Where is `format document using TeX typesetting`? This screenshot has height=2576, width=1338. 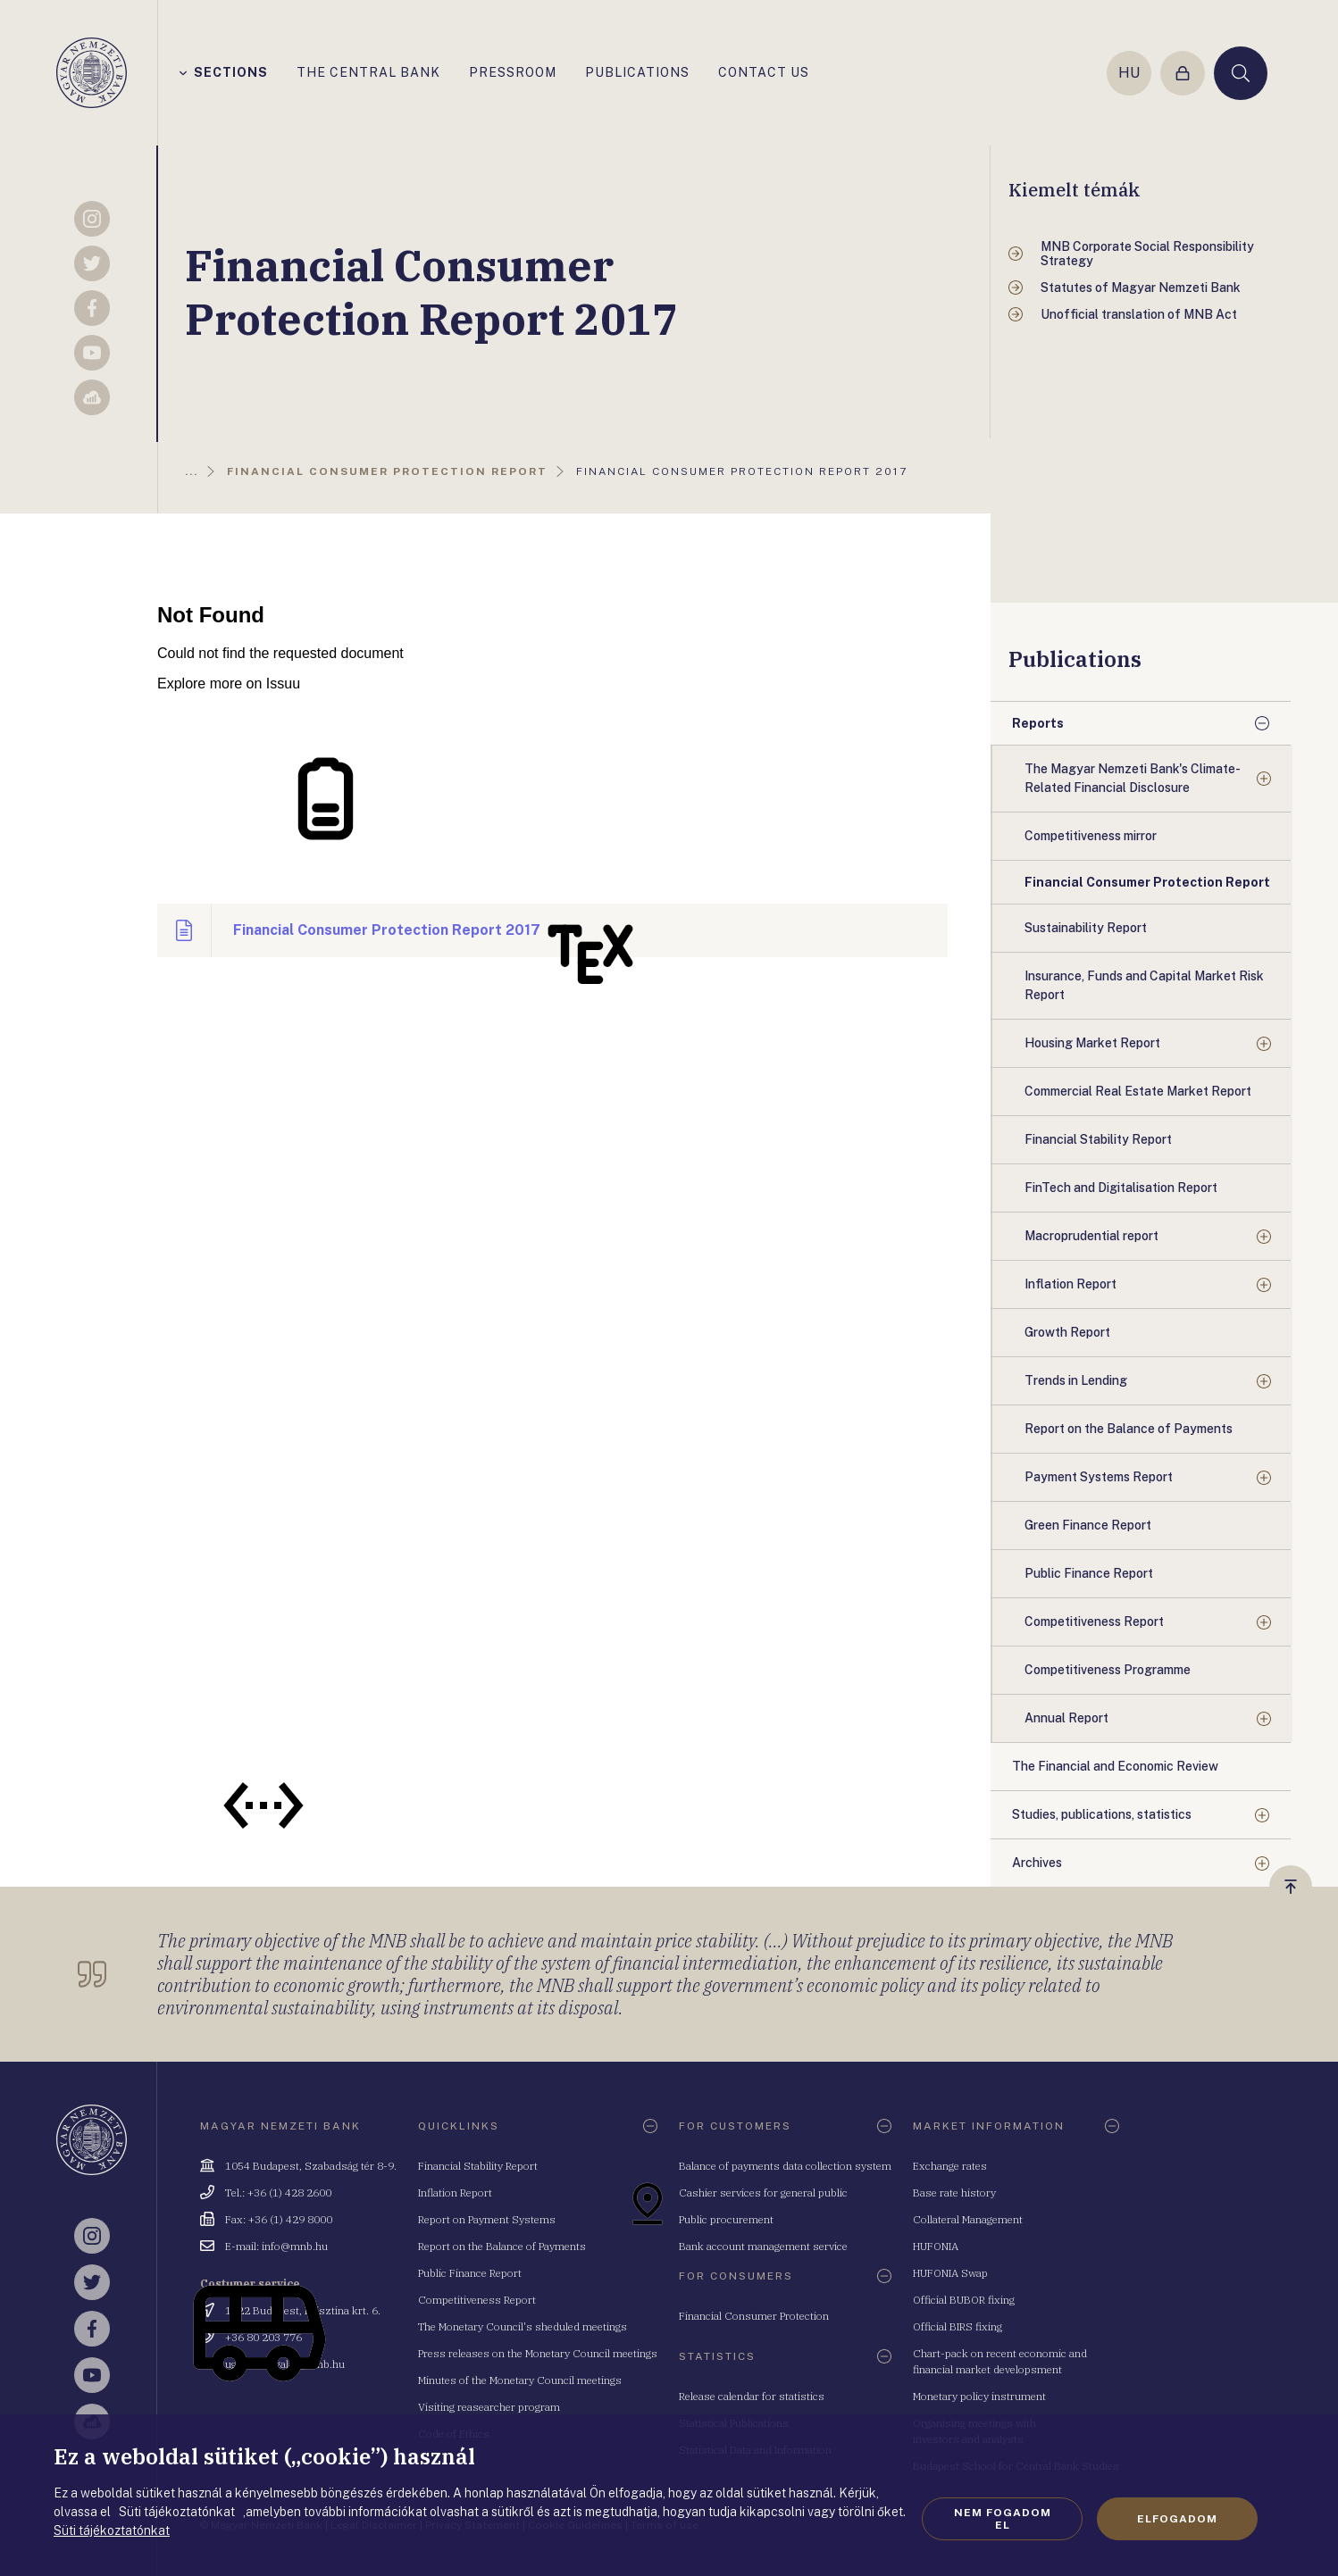 format document using TeX typesetting is located at coordinates (590, 950).